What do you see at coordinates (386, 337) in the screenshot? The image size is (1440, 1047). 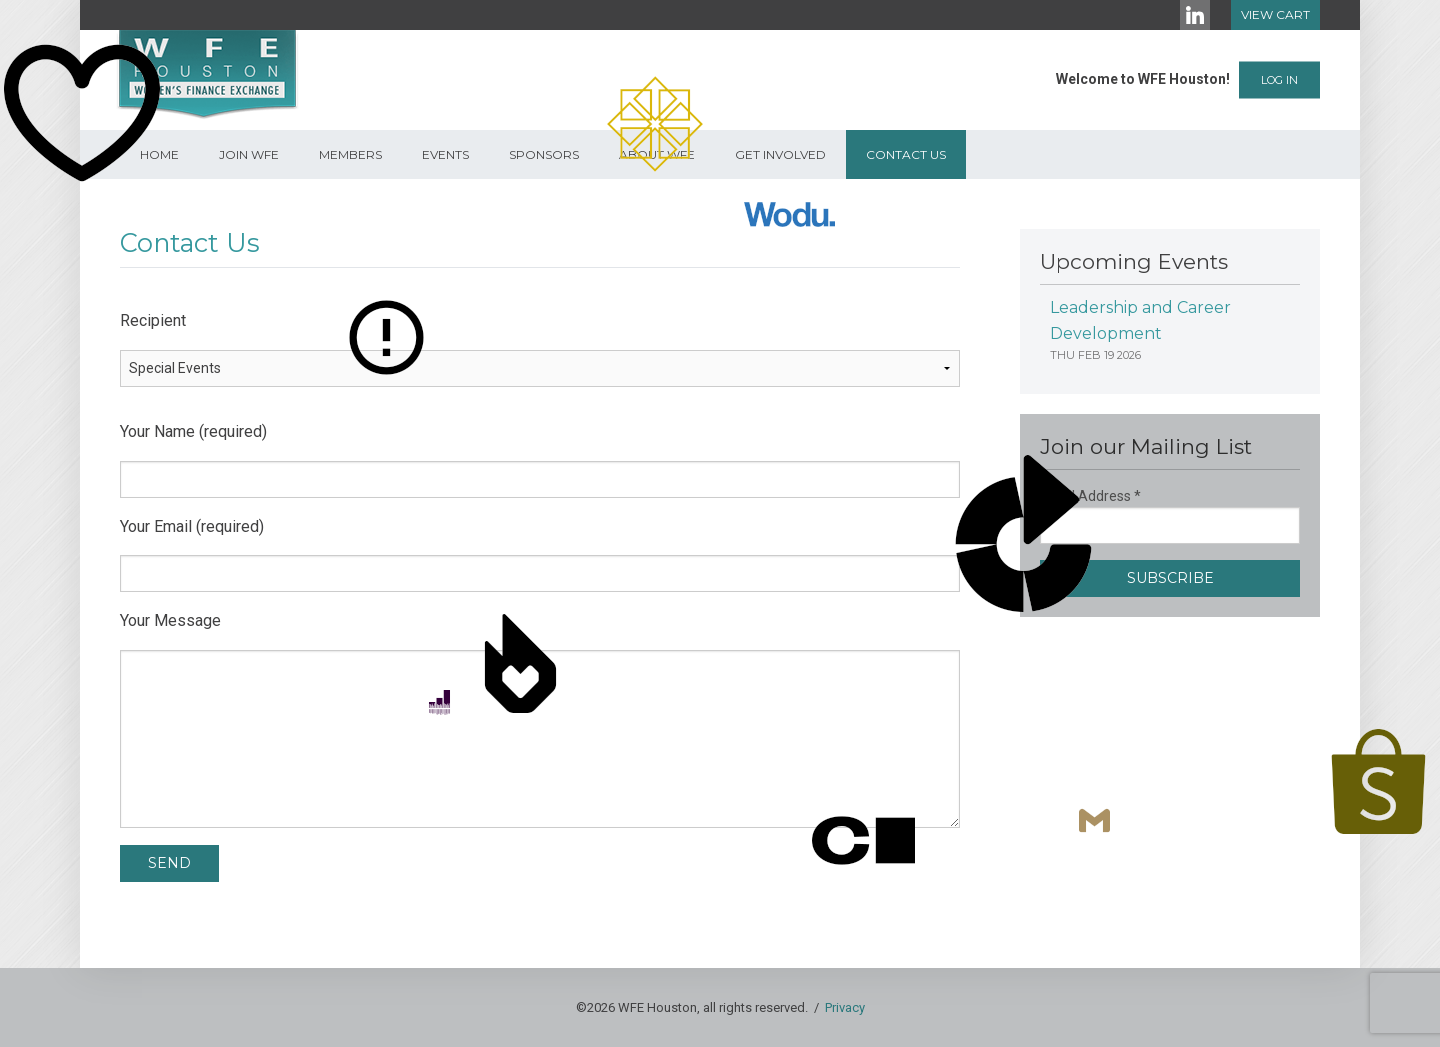 I see `indicates a warning or error state` at bounding box center [386, 337].